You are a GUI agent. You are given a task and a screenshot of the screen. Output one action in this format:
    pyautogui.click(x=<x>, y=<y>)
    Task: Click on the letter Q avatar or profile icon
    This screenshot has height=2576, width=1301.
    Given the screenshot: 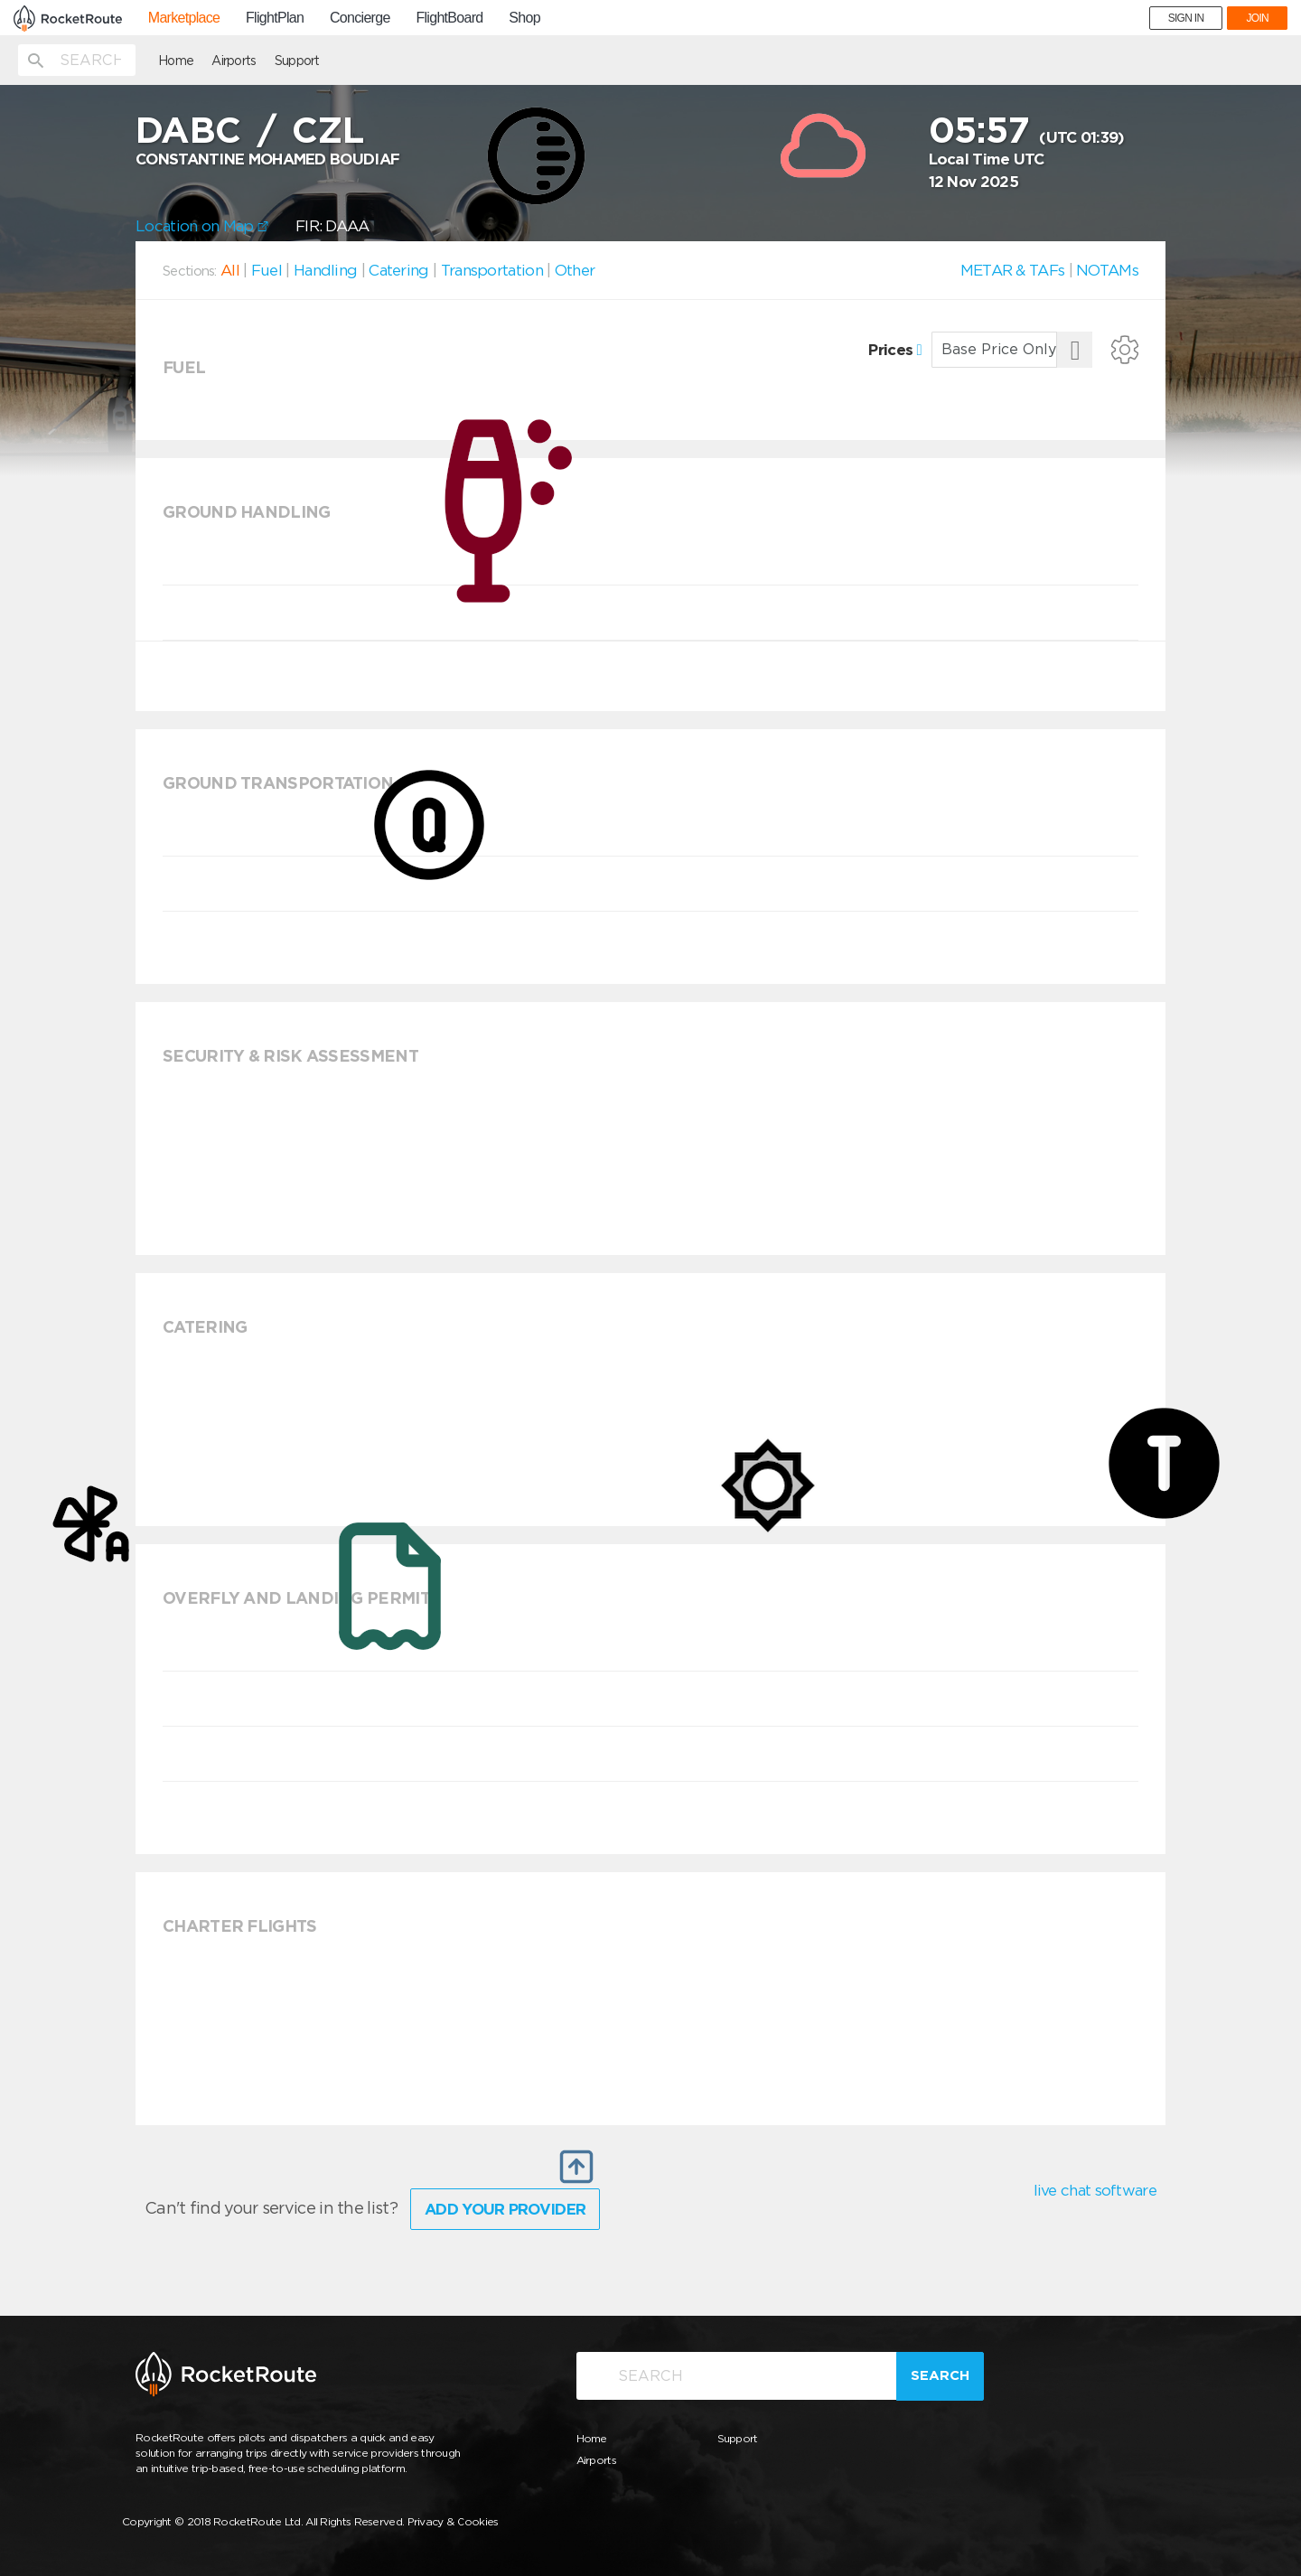 What is the action you would take?
    pyautogui.click(x=429, y=825)
    